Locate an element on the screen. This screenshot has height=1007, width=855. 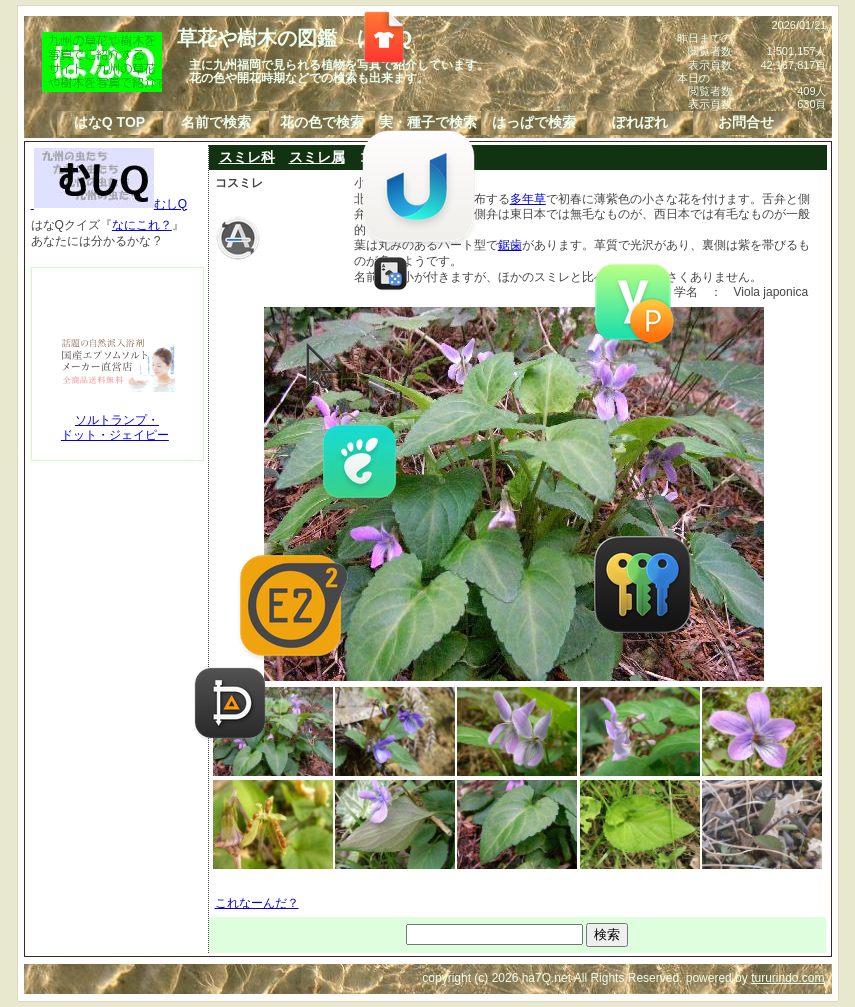
open dia diagramming application is located at coordinates (230, 703).